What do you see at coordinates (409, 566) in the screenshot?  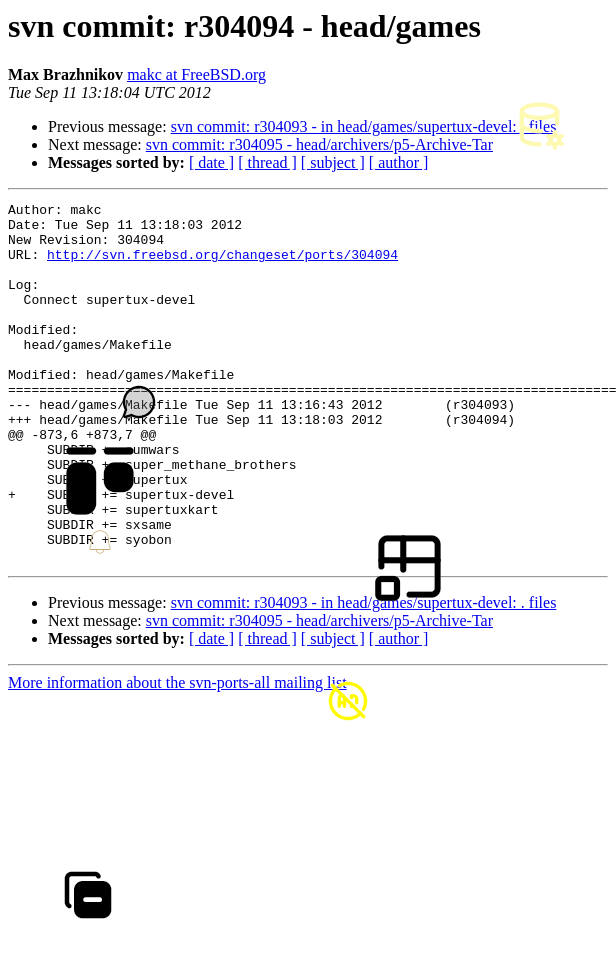 I see `create a table alias or reference` at bounding box center [409, 566].